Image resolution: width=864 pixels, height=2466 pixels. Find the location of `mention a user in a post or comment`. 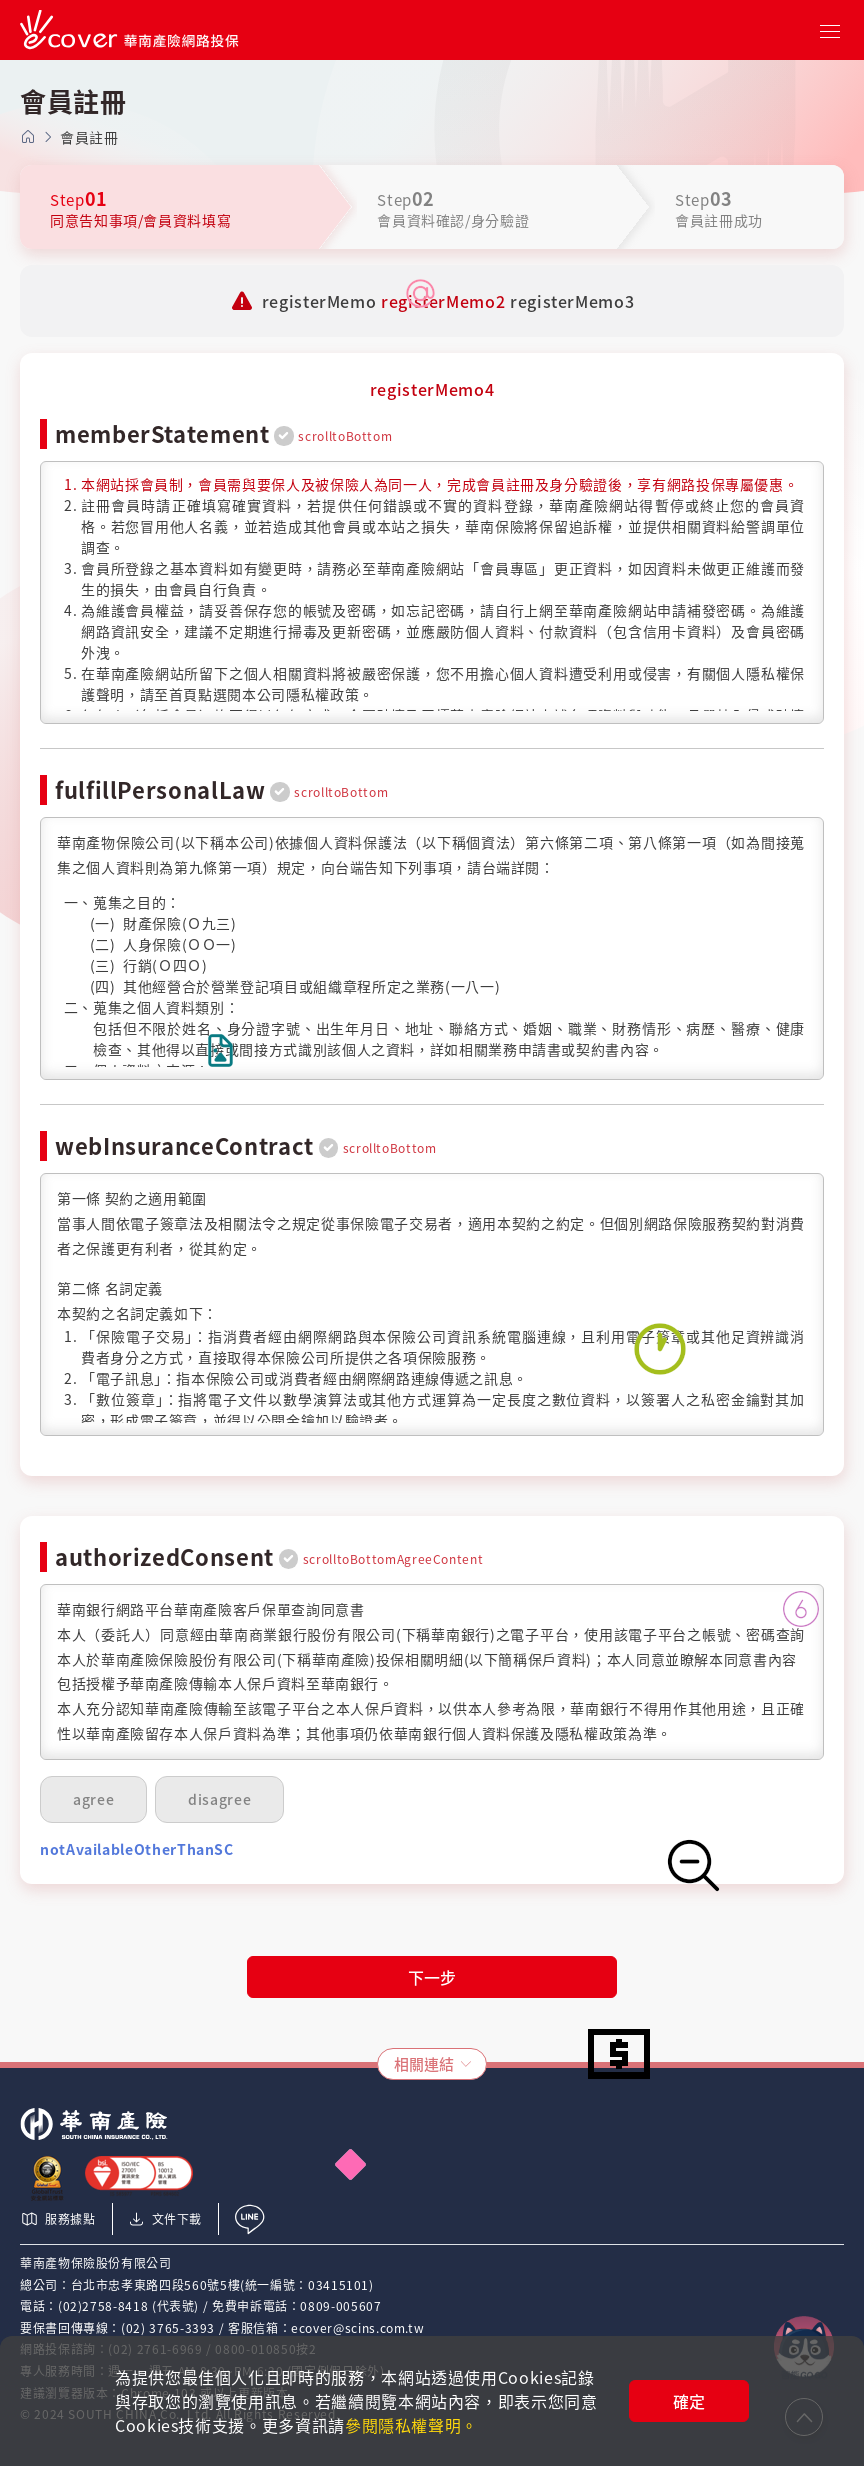

mention a user in a post or comment is located at coordinates (420, 293).